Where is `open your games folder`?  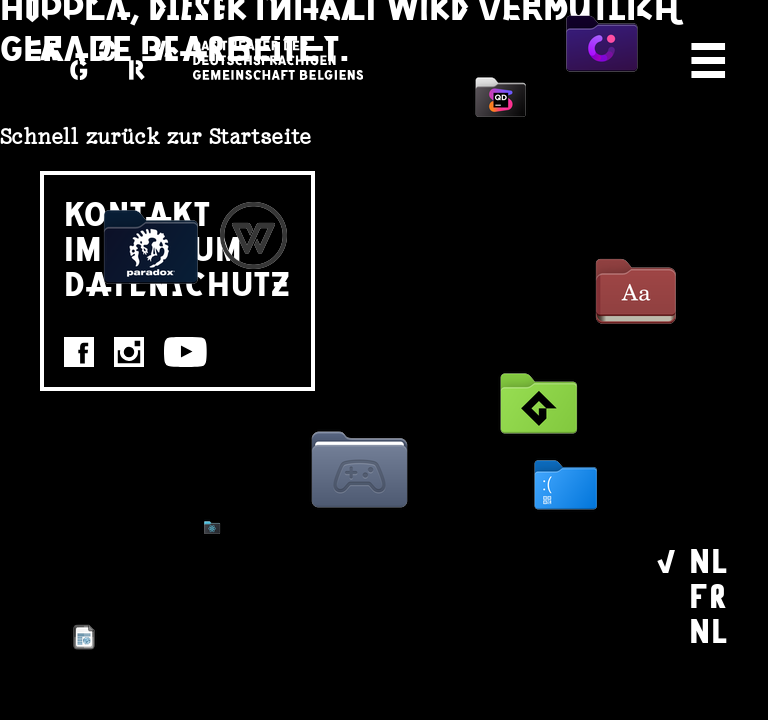 open your games folder is located at coordinates (359, 469).